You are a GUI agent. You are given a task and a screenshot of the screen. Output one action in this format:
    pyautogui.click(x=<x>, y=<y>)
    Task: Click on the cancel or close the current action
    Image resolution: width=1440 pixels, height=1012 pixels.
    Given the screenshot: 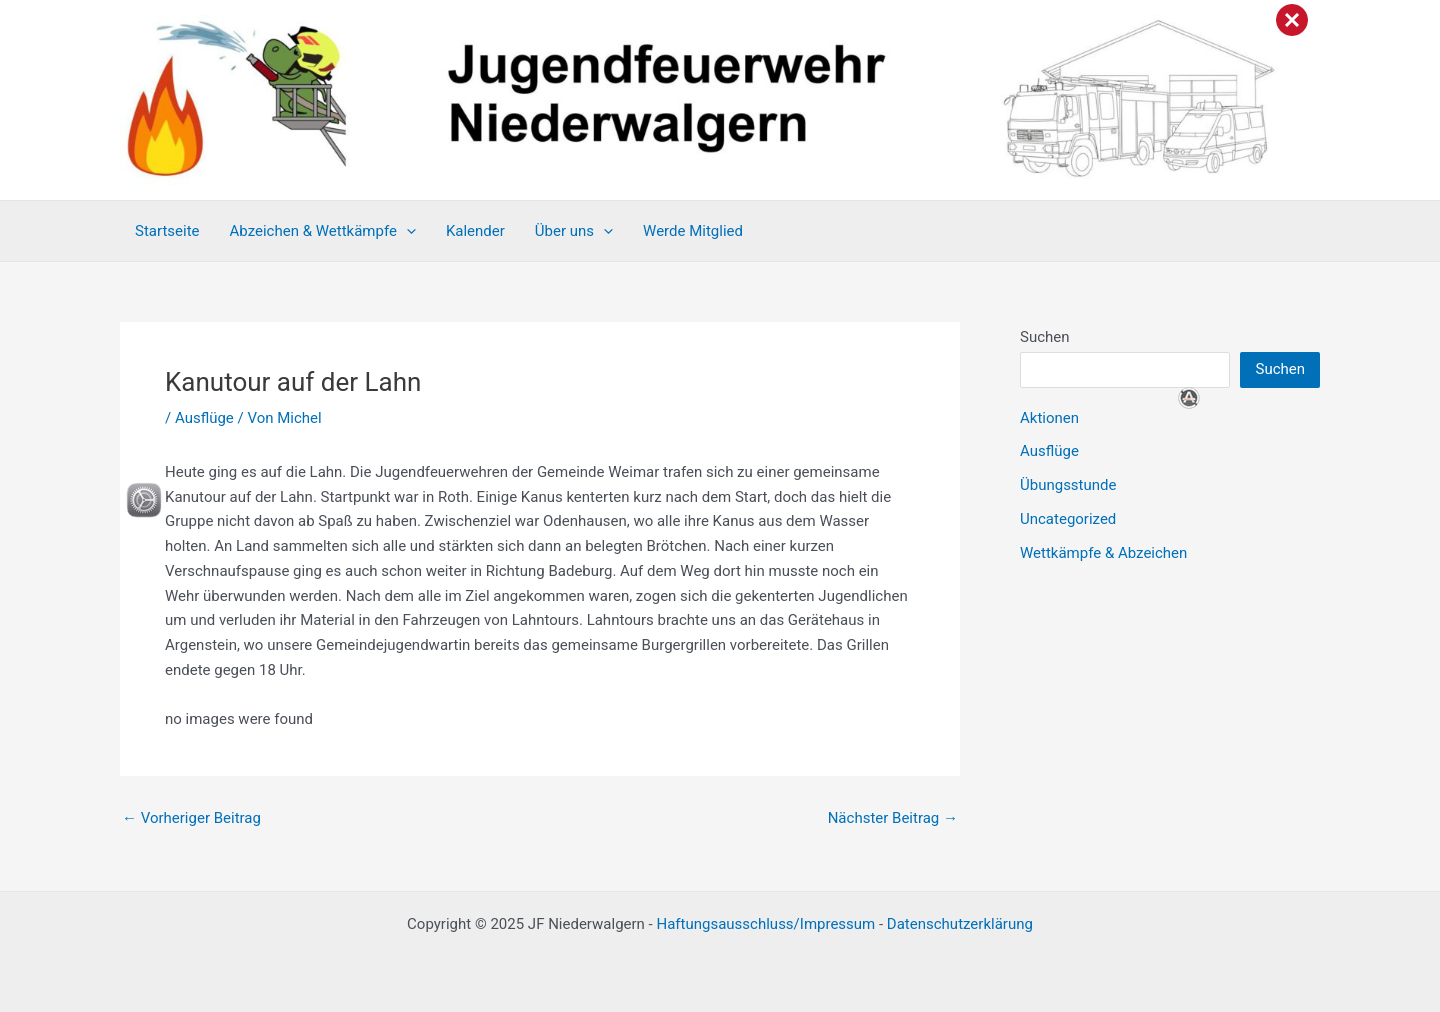 What is the action you would take?
    pyautogui.click(x=1292, y=20)
    